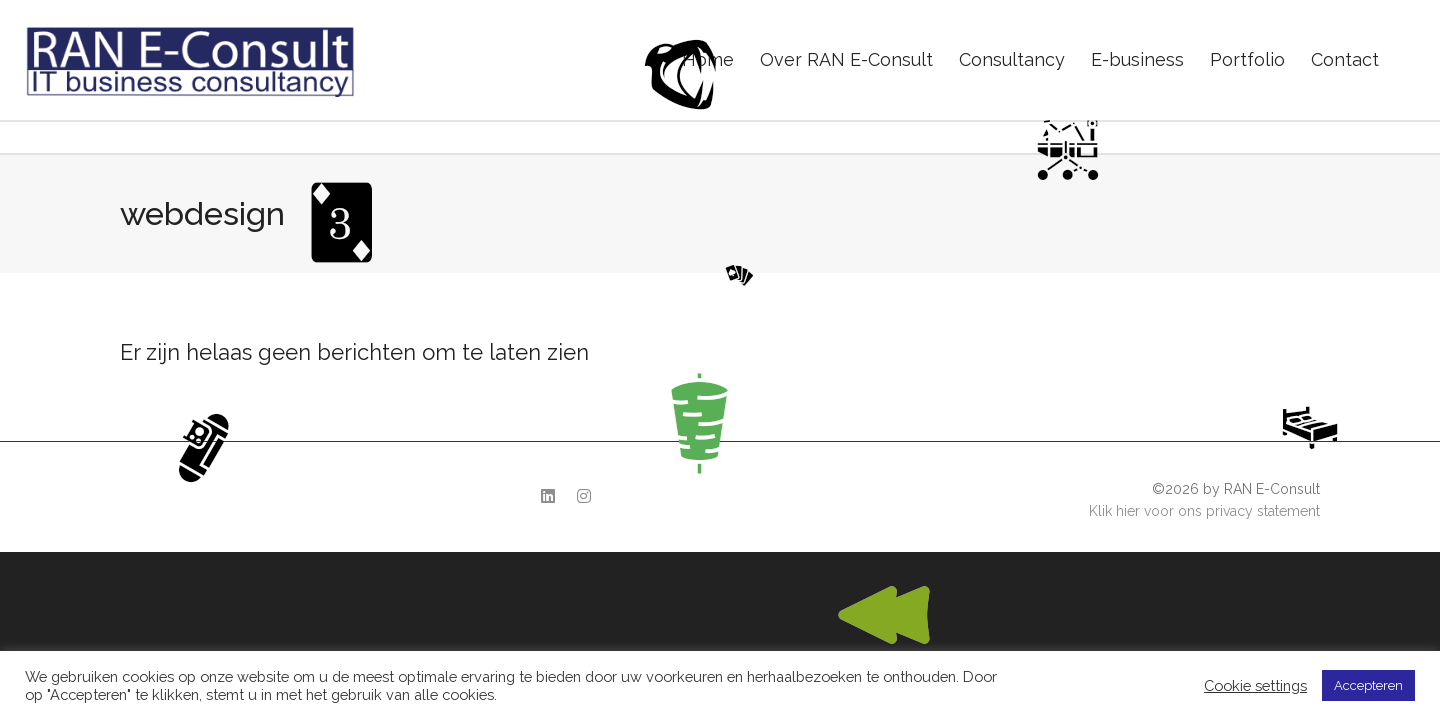  I want to click on access card games or poker, so click(739, 275).